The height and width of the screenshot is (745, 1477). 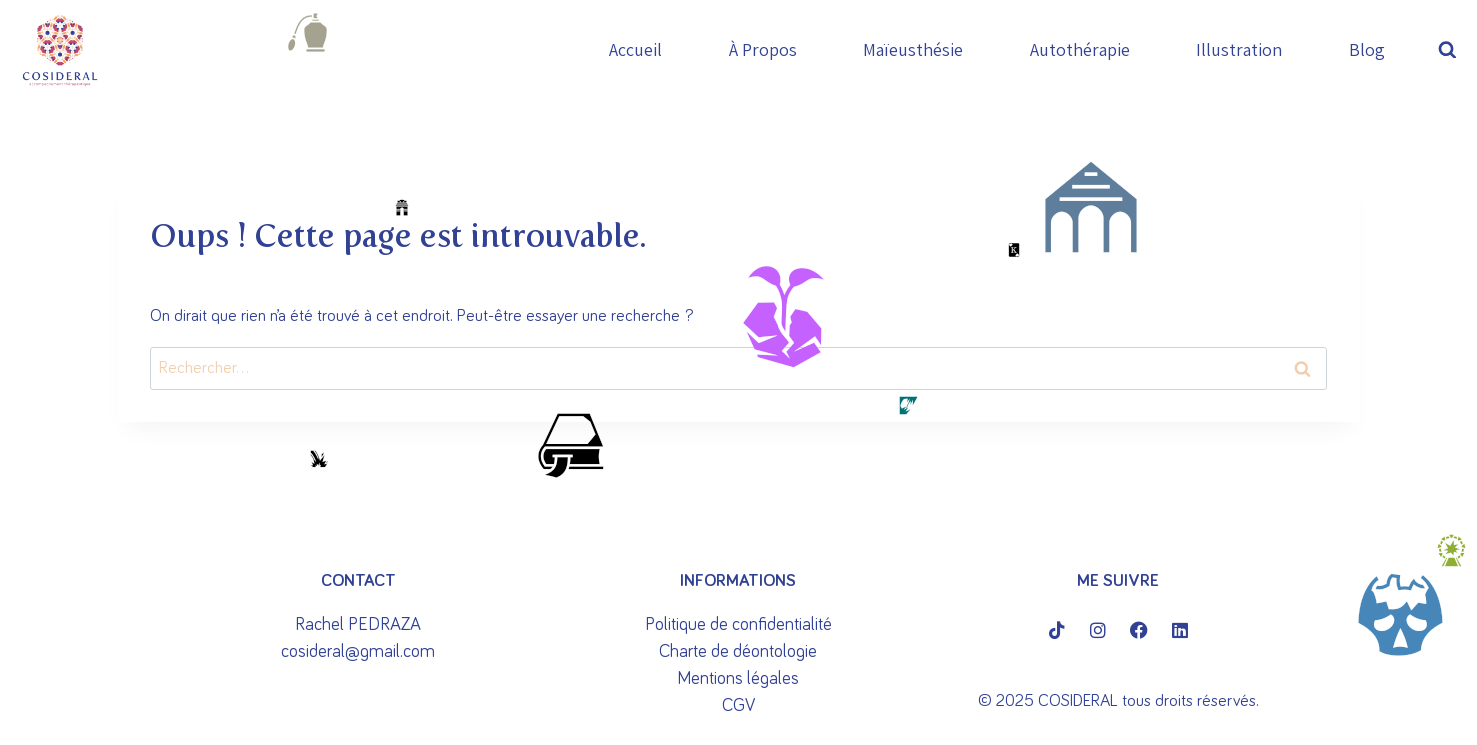 I want to click on browse fragrance or perfume items, so click(x=307, y=32).